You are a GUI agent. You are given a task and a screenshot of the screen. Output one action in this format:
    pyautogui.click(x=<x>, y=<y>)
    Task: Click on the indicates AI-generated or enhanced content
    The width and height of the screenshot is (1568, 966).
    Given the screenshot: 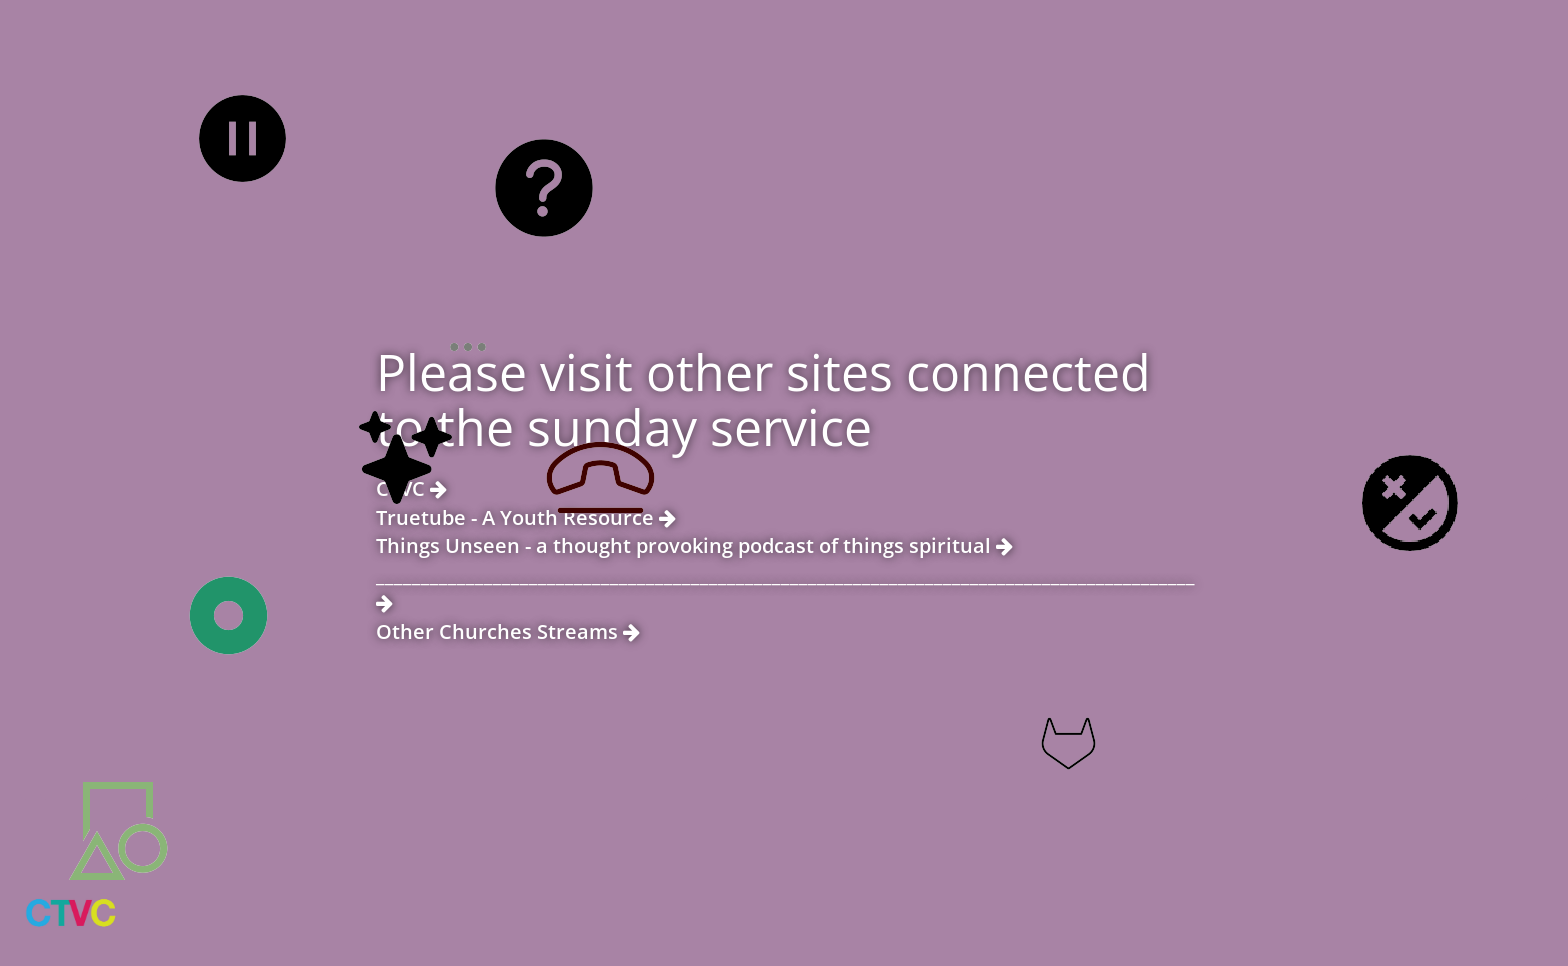 What is the action you would take?
    pyautogui.click(x=405, y=457)
    